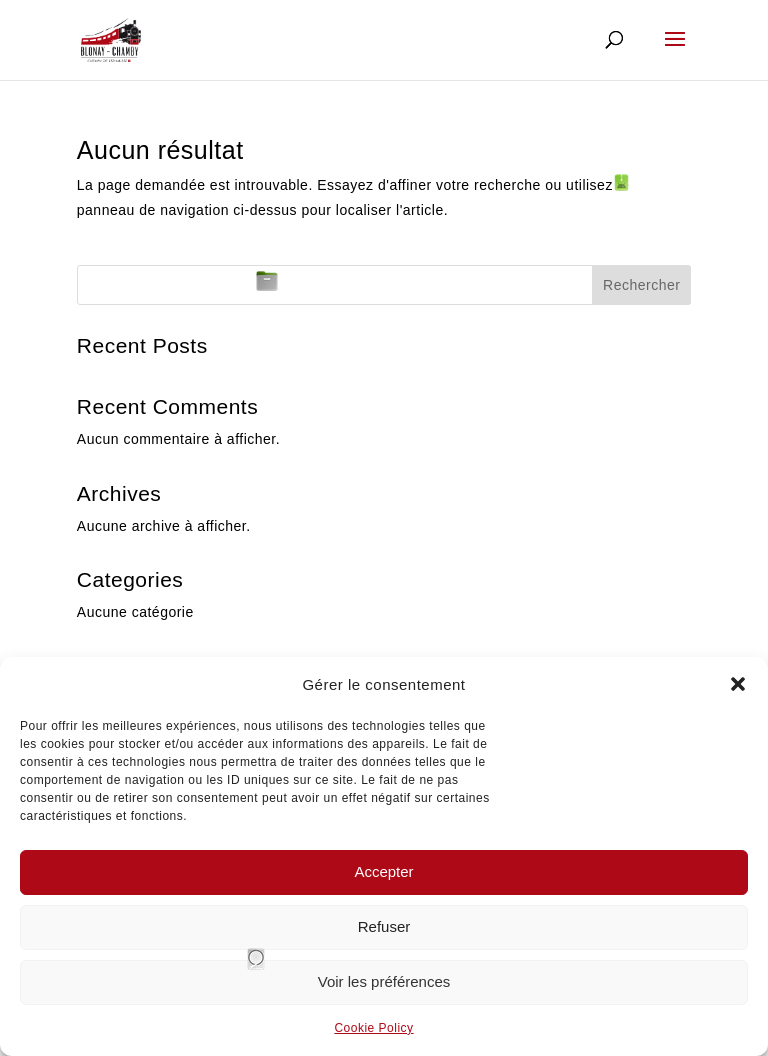 This screenshot has width=768, height=1056. Describe the element at coordinates (267, 281) in the screenshot. I see `open the file manager app` at that location.